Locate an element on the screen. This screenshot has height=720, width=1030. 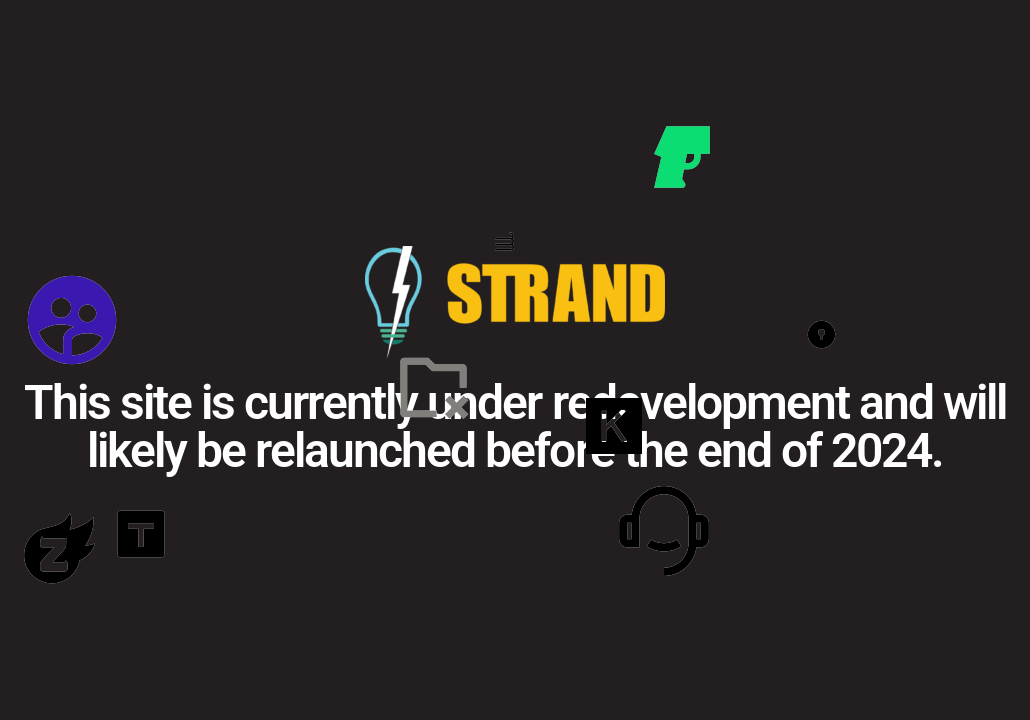
view group members or team is located at coordinates (72, 320).